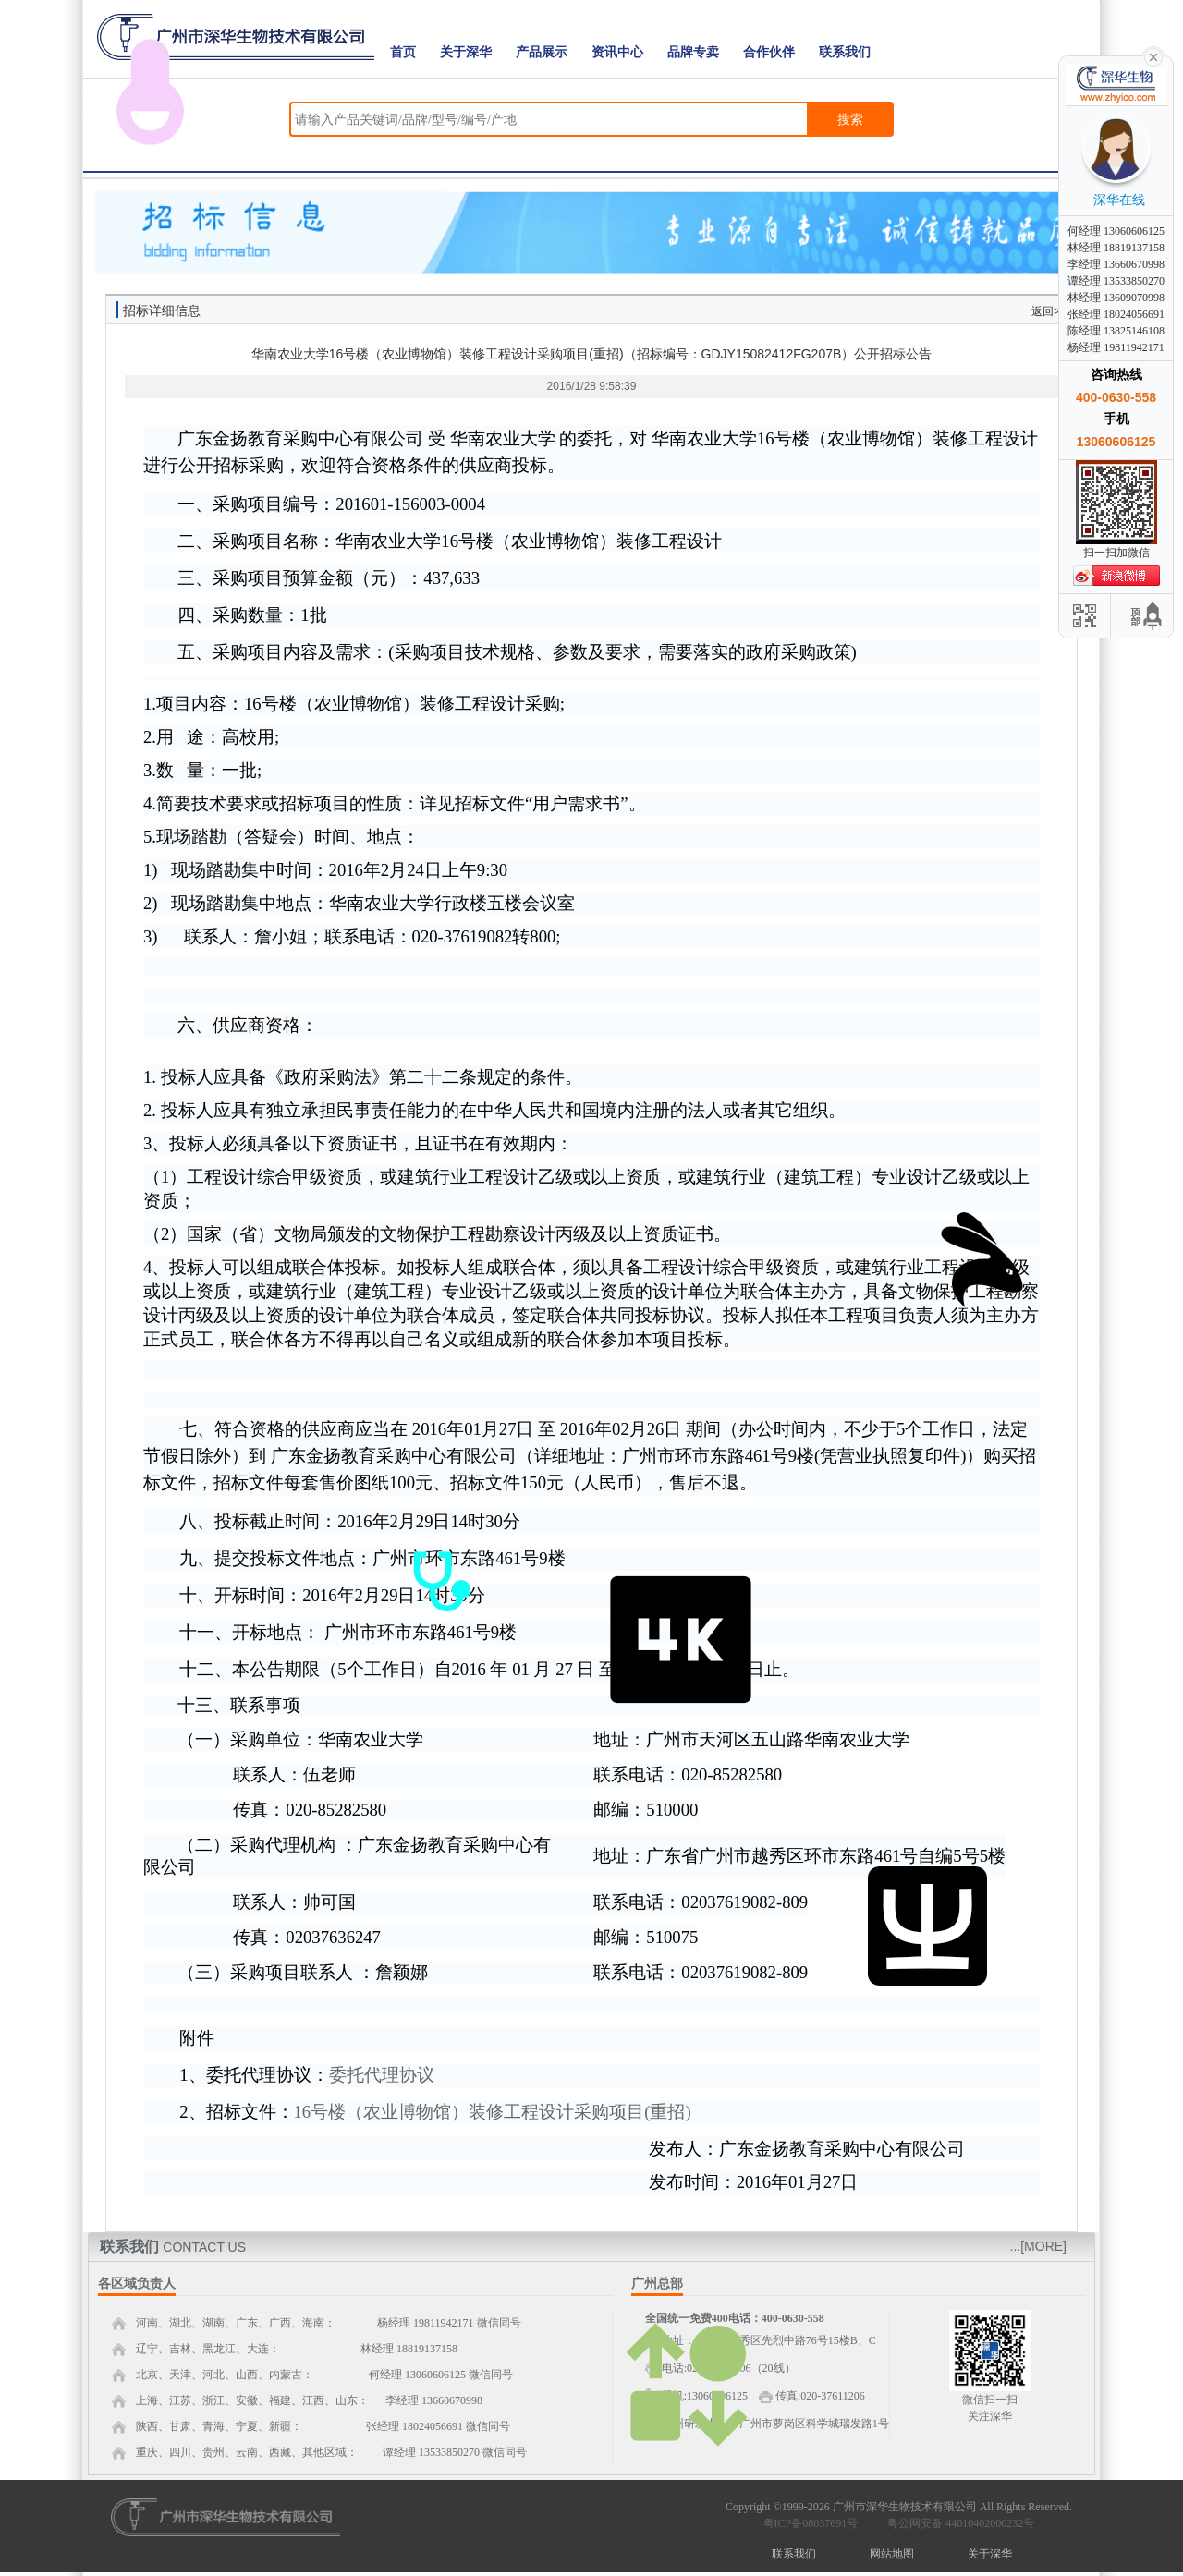  What do you see at coordinates (150, 91) in the screenshot?
I see `indicates low or cold temperature` at bounding box center [150, 91].